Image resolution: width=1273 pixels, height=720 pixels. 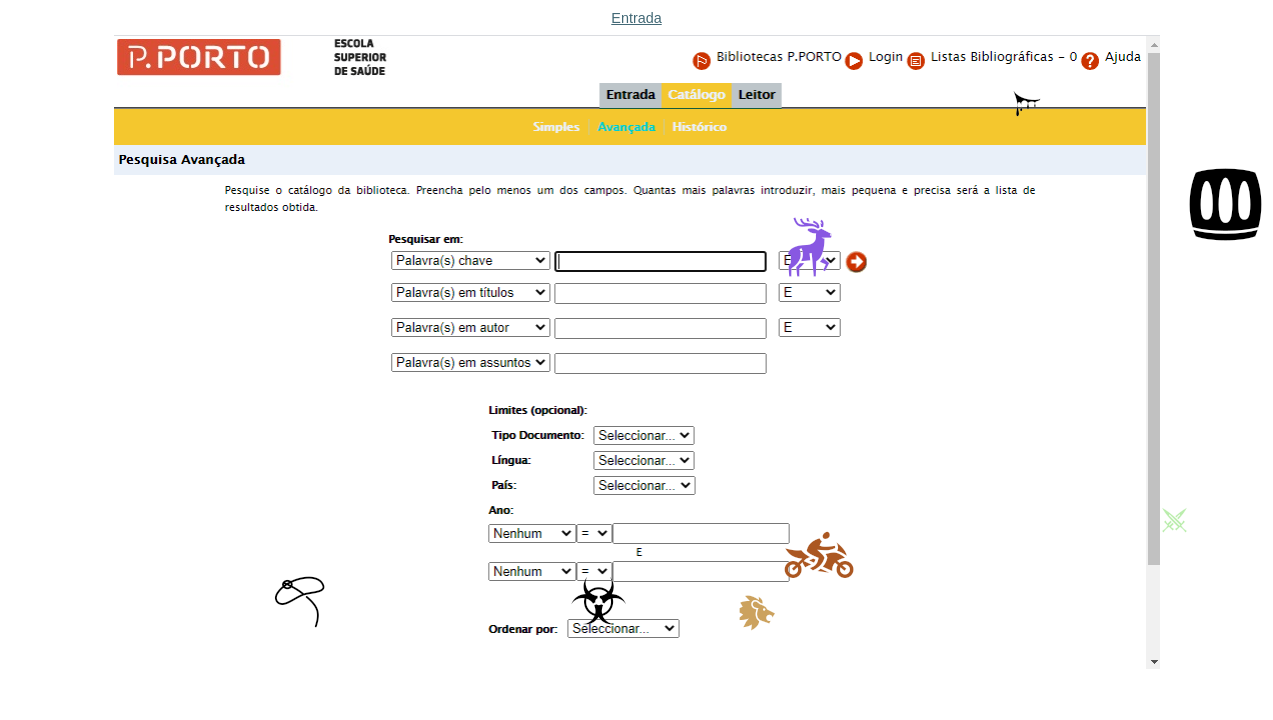 I want to click on indicates bleeding or wound status effect in a game, so click(x=1027, y=103).